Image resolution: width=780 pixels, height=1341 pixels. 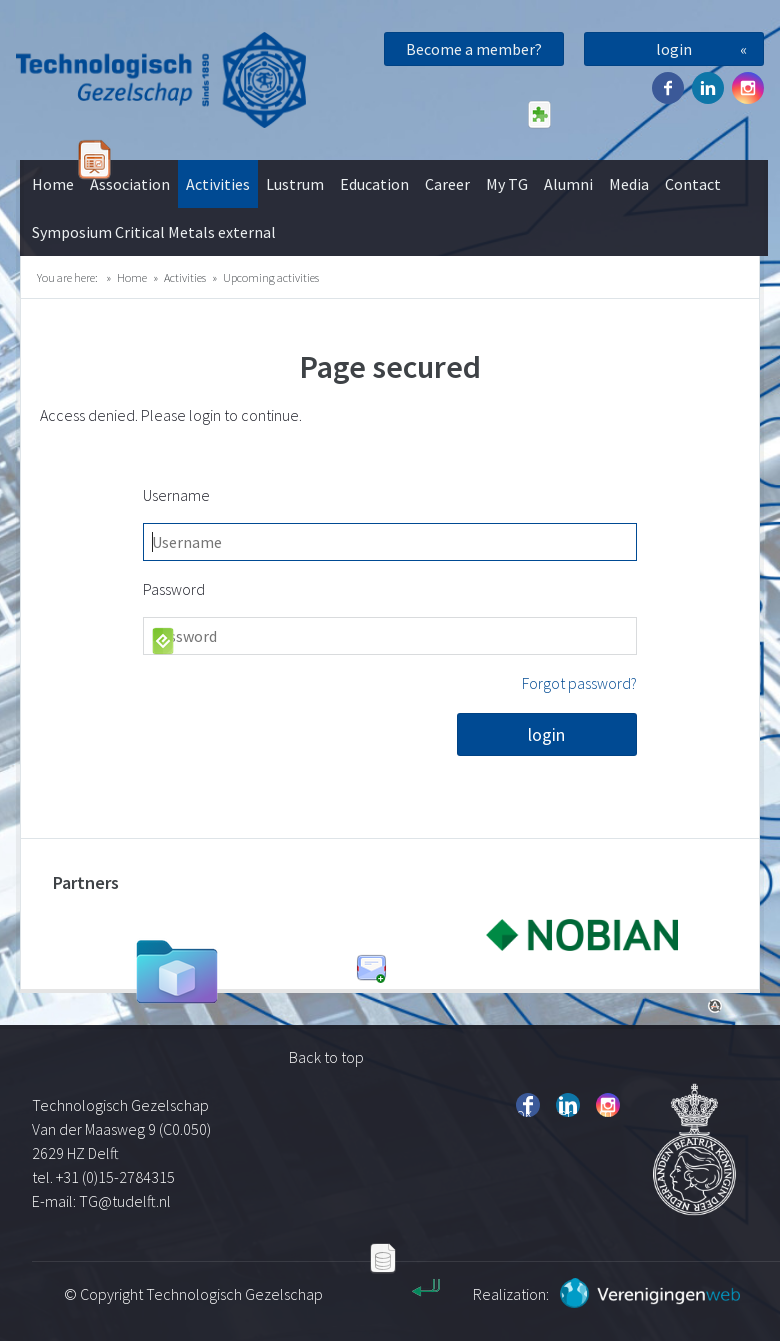 What do you see at coordinates (177, 974) in the screenshot?
I see `open the 3D objects folder` at bounding box center [177, 974].